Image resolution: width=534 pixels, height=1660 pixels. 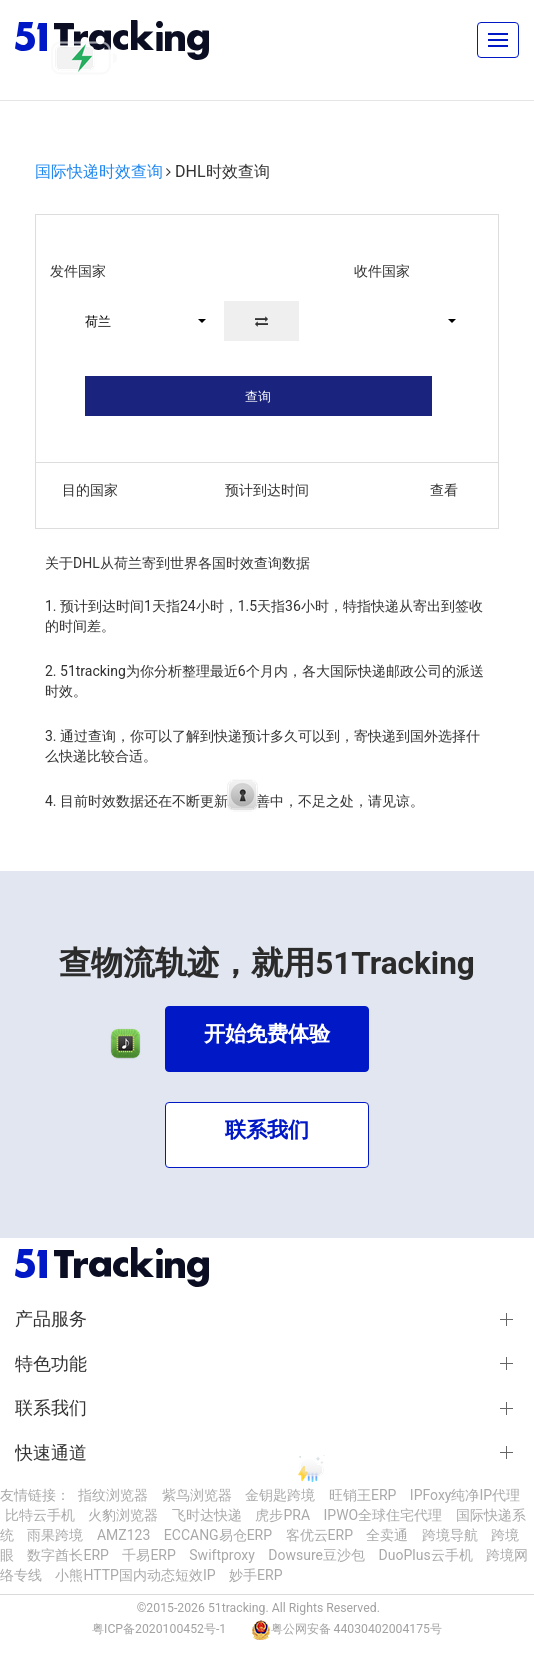 What do you see at coordinates (242, 795) in the screenshot?
I see `enter password to authenticate` at bounding box center [242, 795].